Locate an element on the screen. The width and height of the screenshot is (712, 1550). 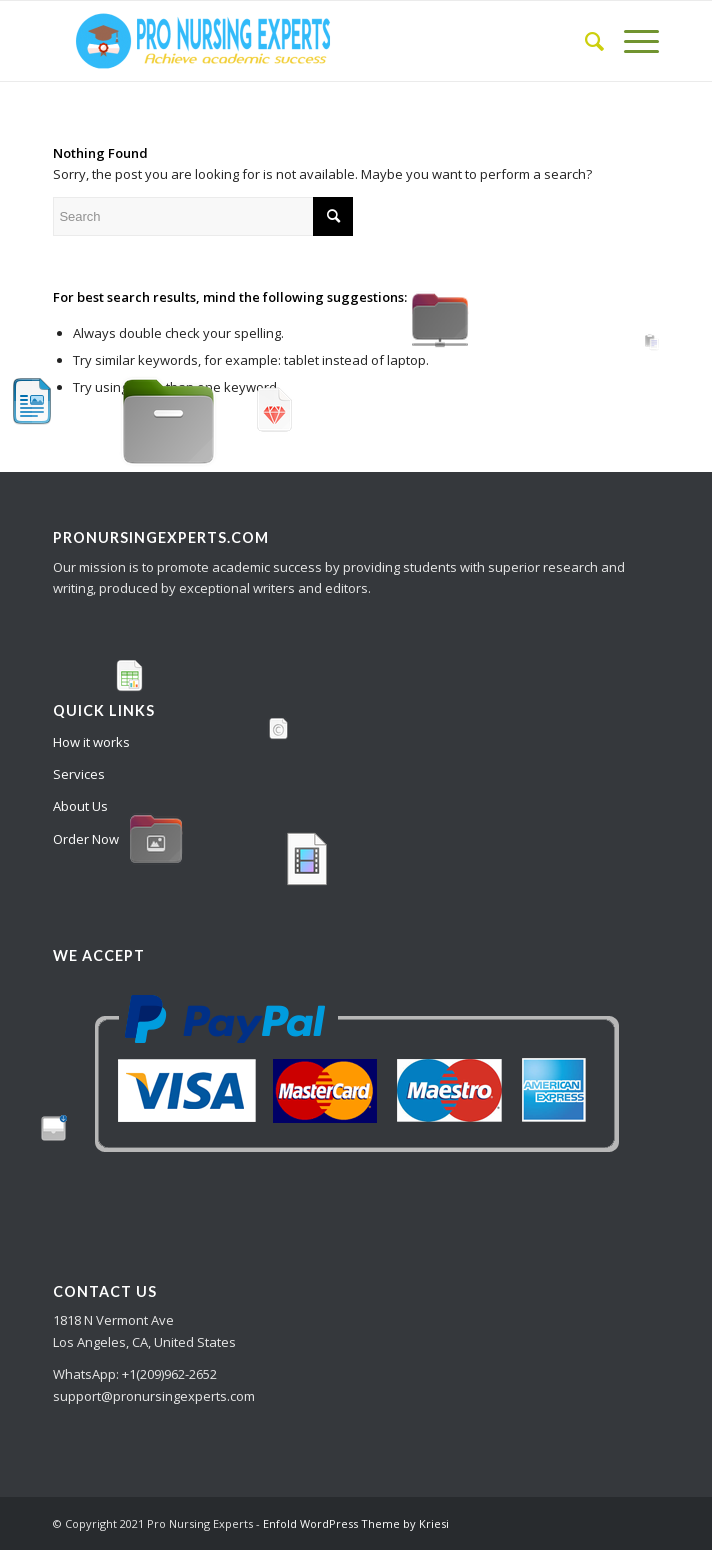
libreoffice writer document template file is located at coordinates (32, 401).